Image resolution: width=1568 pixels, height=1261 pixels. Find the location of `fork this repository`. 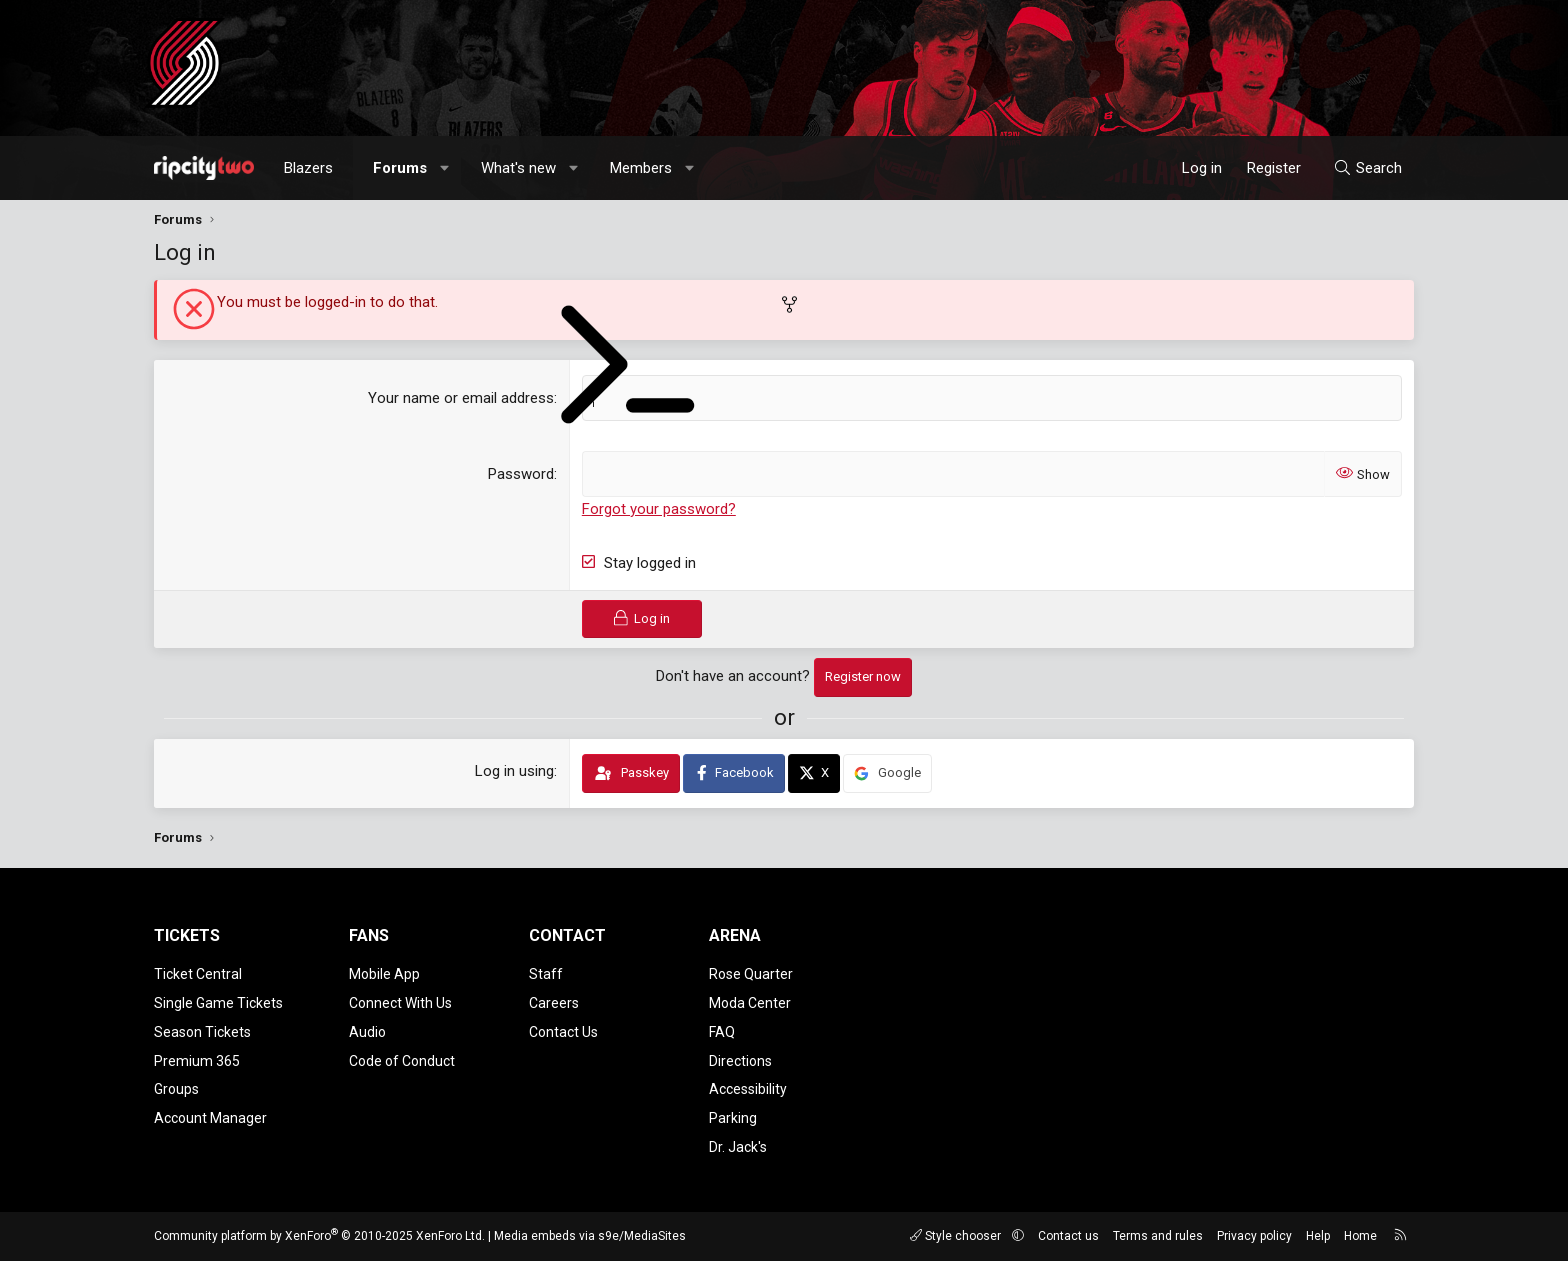

fork this repository is located at coordinates (789, 304).